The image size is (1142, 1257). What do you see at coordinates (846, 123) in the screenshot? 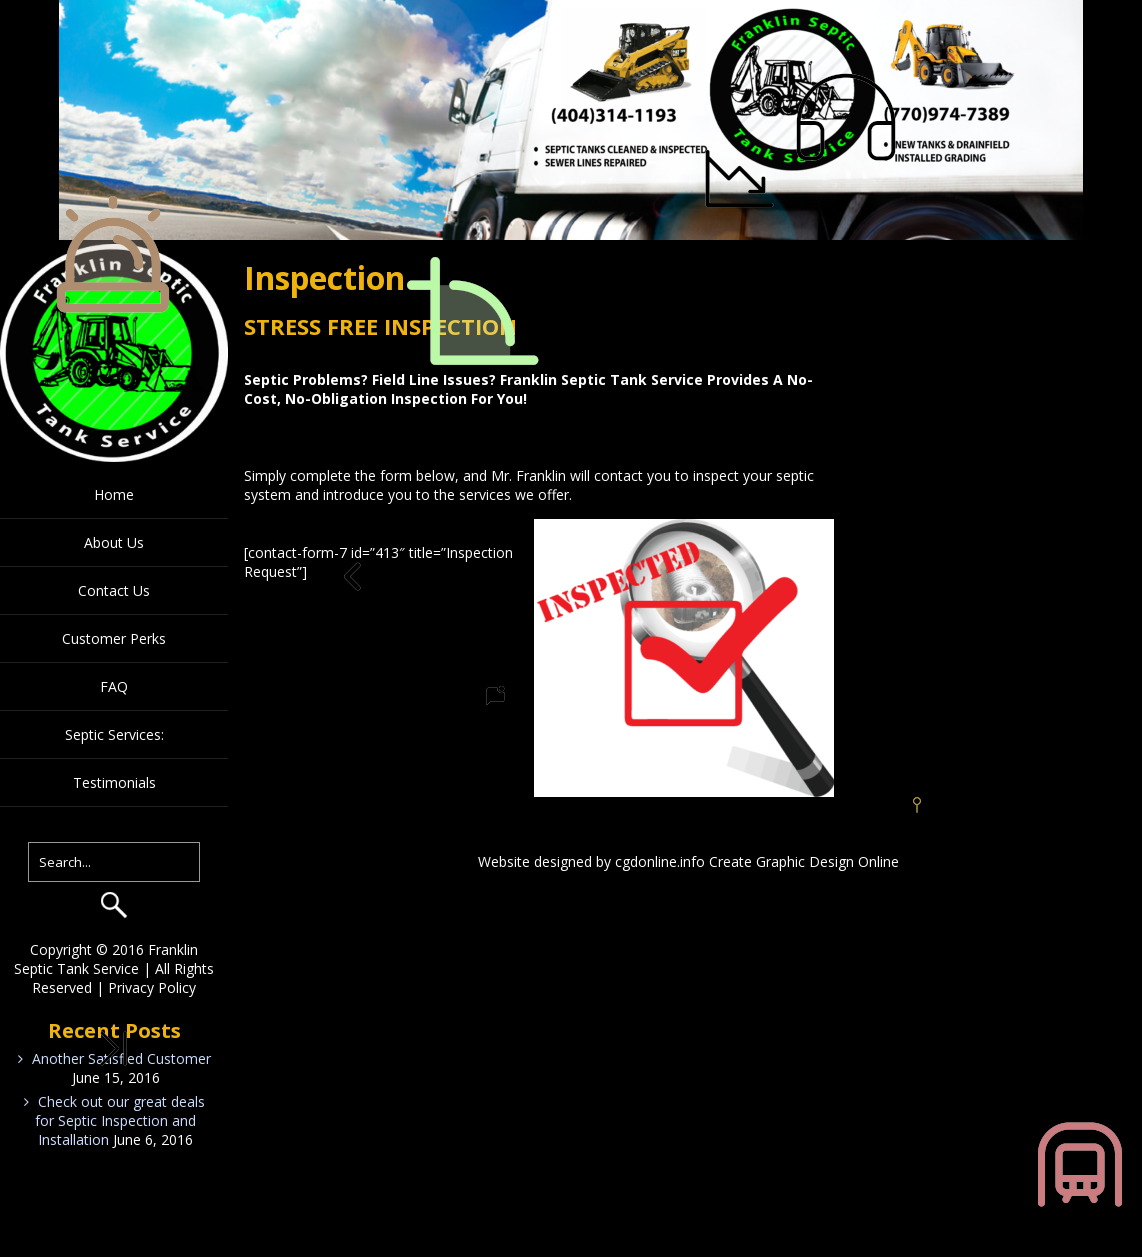
I see `listen to audio or music` at bounding box center [846, 123].